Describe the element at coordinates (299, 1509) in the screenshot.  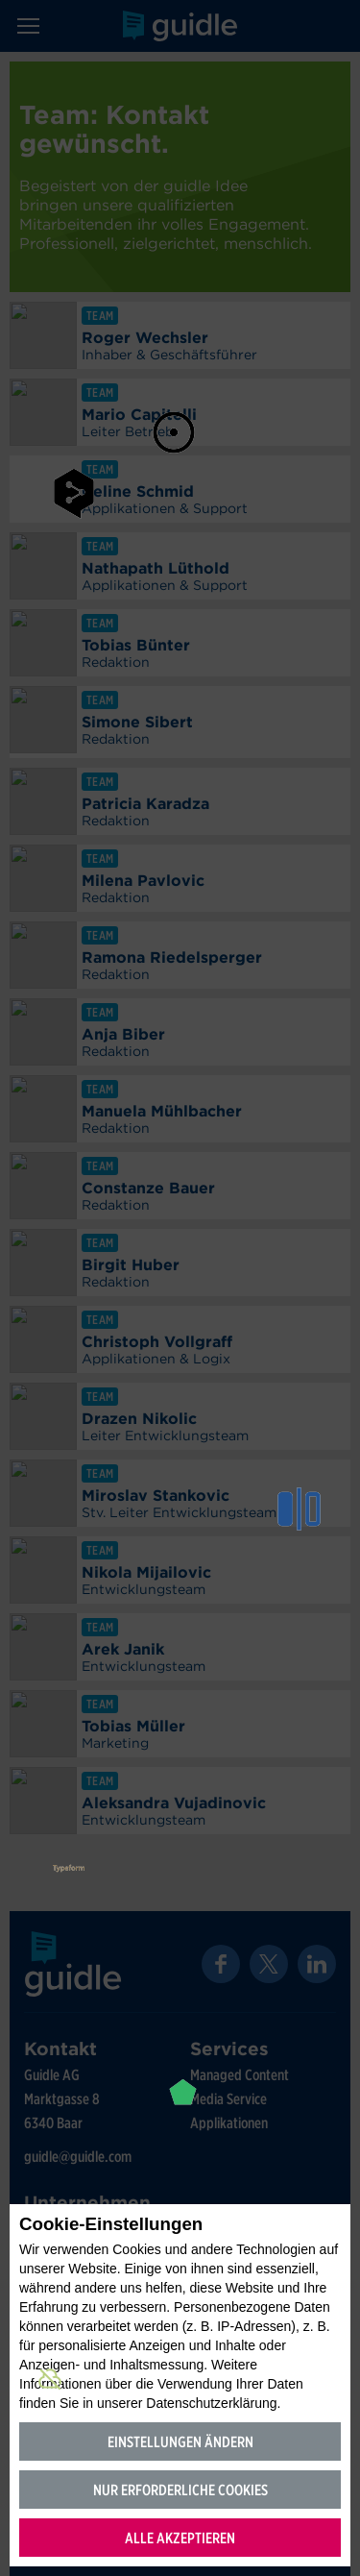
I see `flip image horizontally` at that location.